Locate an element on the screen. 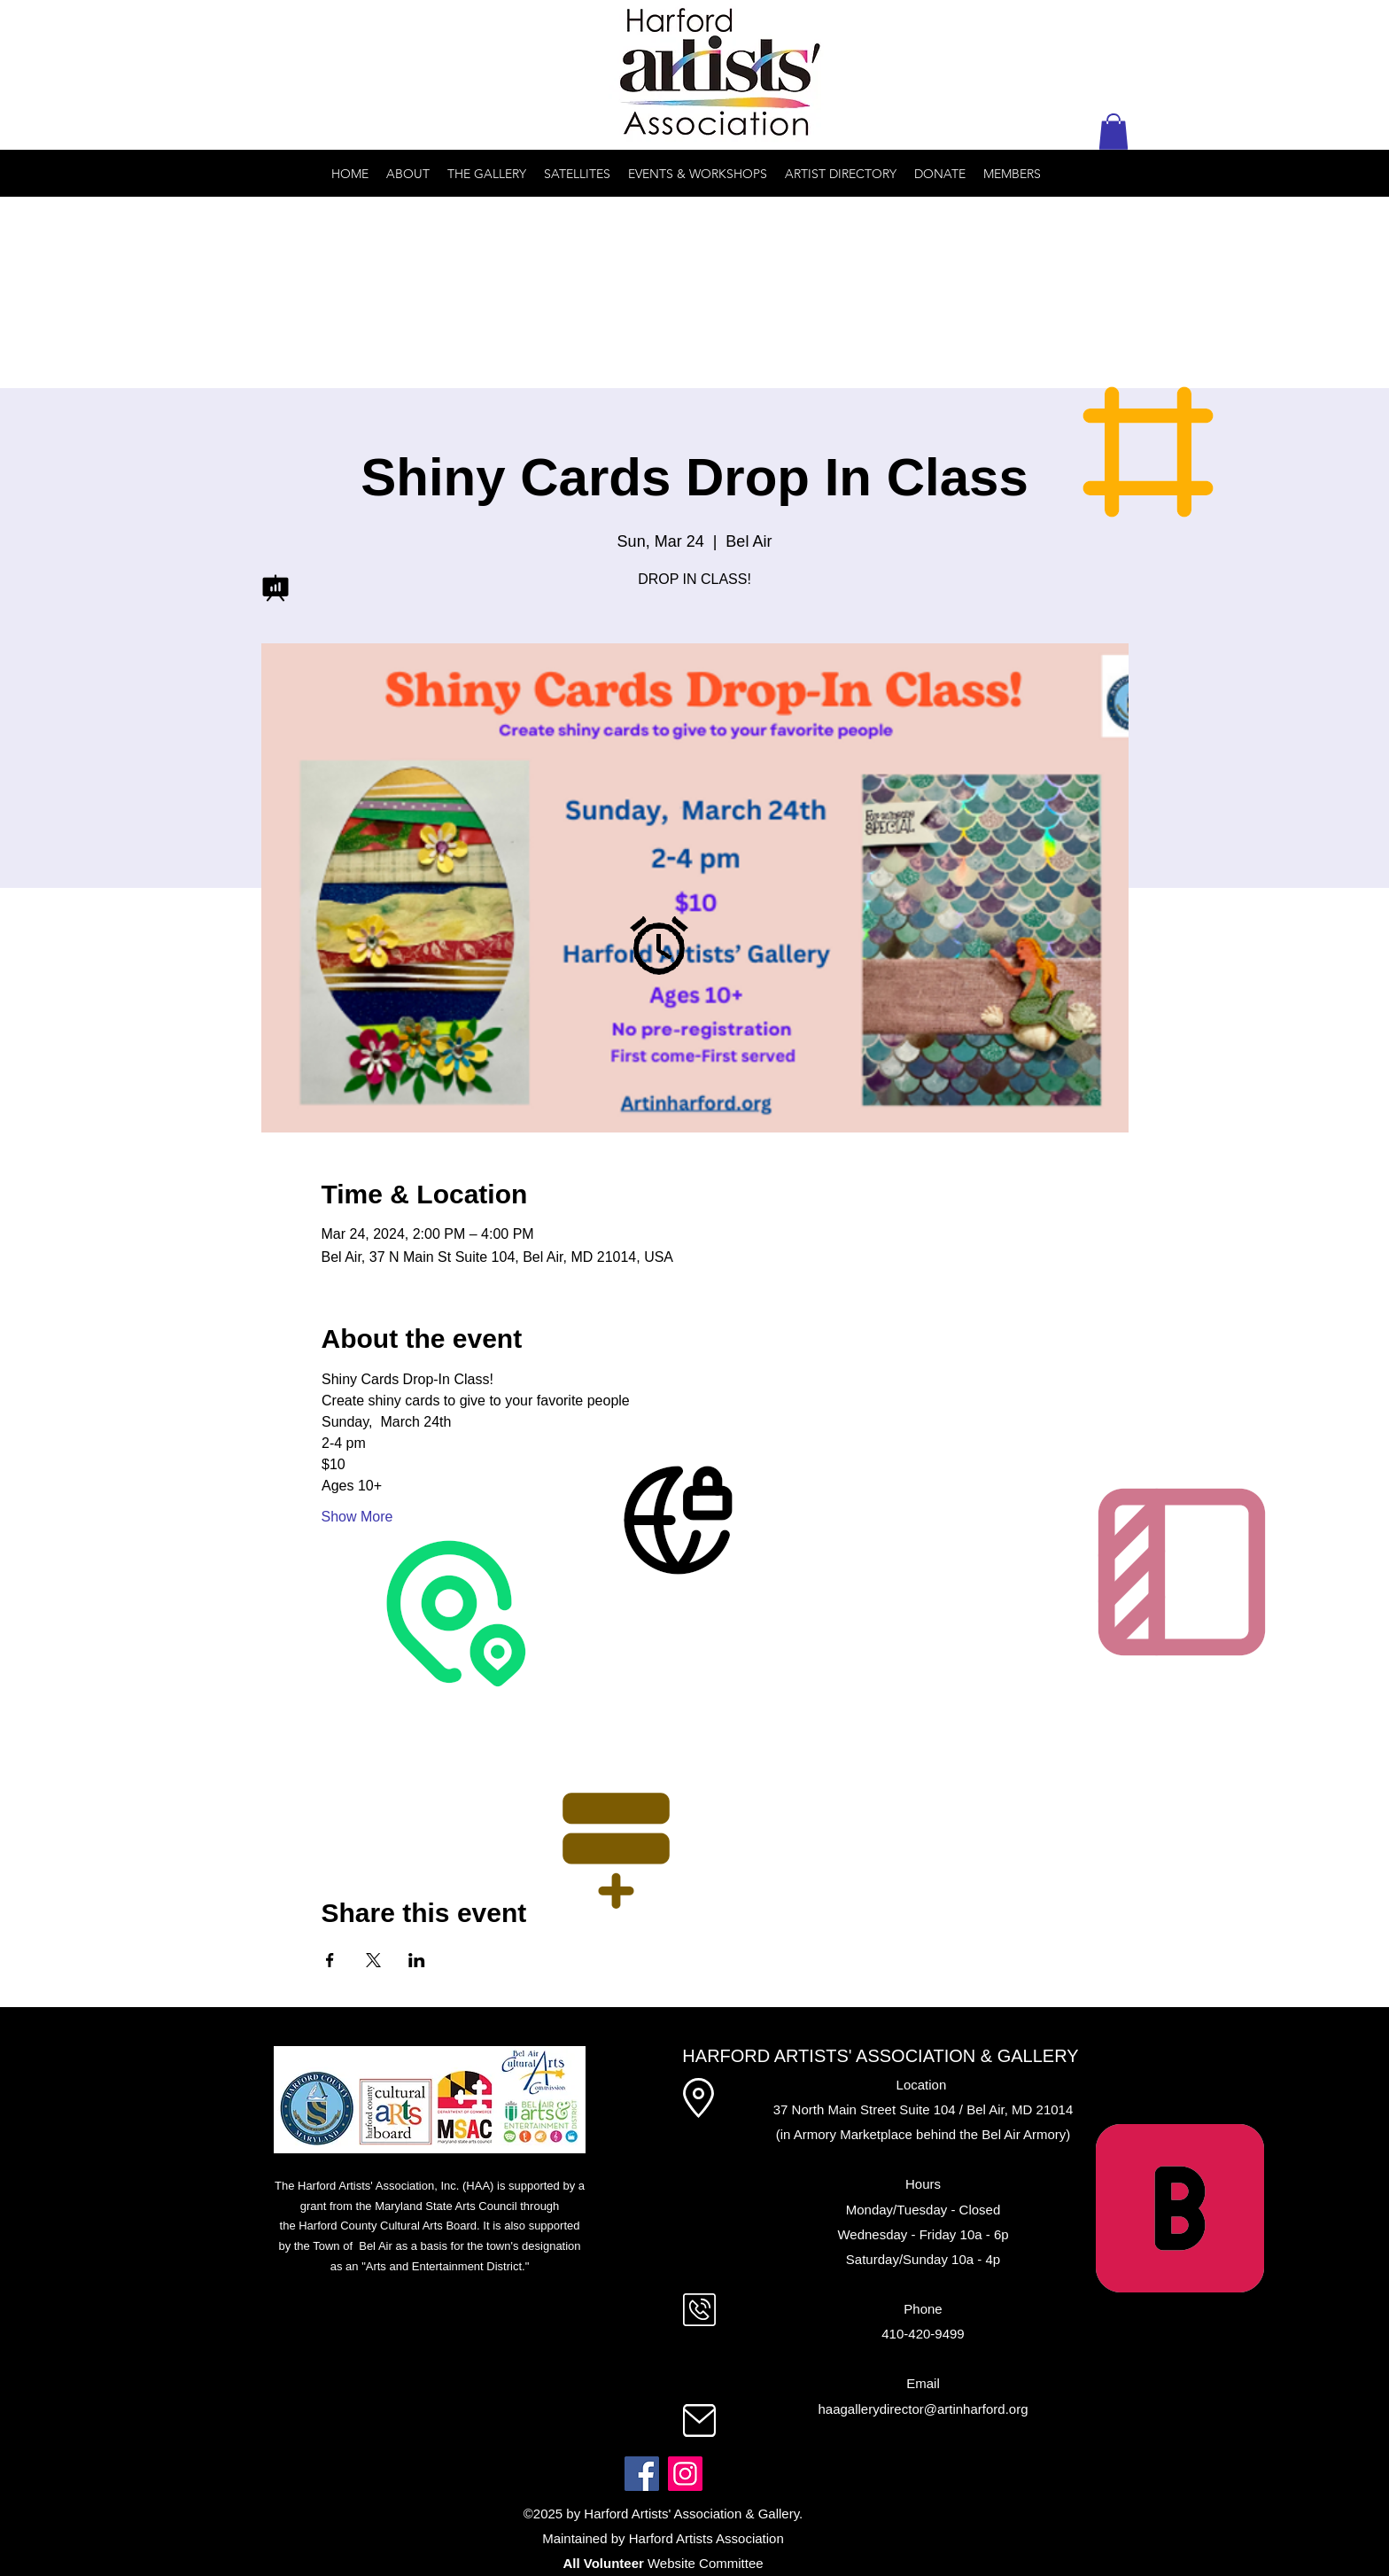 The width and height of the screenshot is (1389, 2576). access frame or artboard settings is located at coordinates (1148, 452).